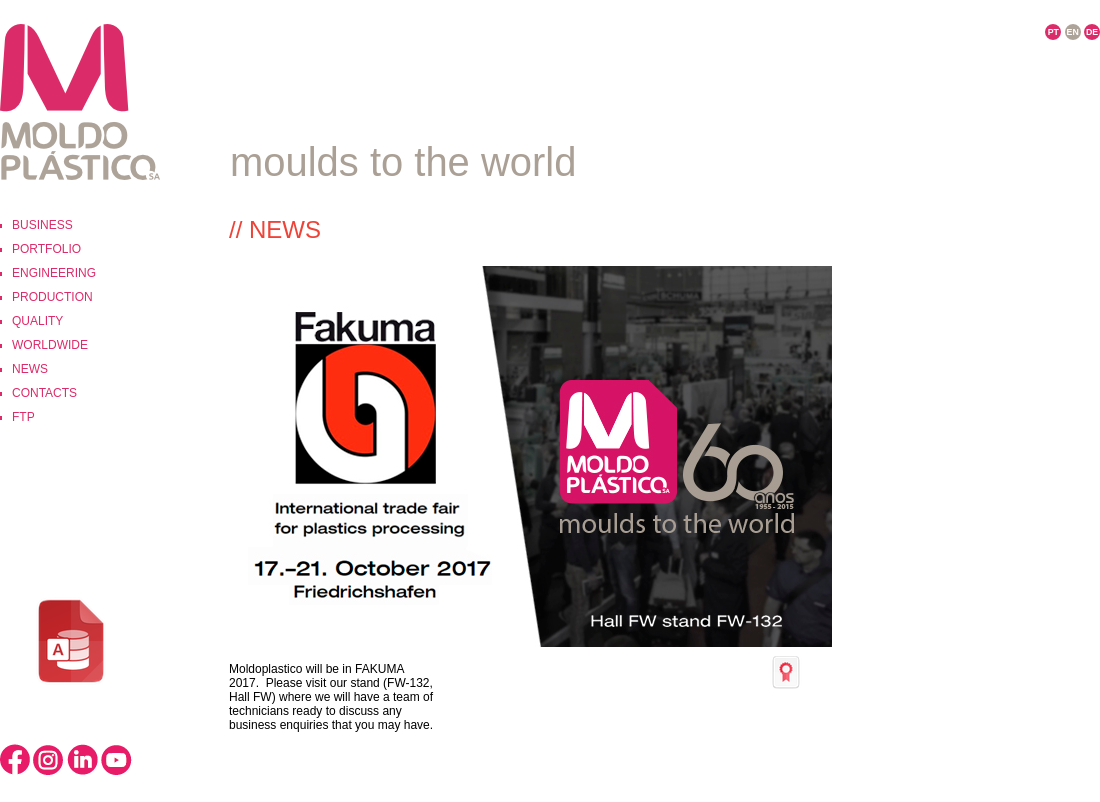 The image size is (1100, 802). Describe the element at coordinates (71, 641) in the screenshot. I see `microsoft access database file` at that location.